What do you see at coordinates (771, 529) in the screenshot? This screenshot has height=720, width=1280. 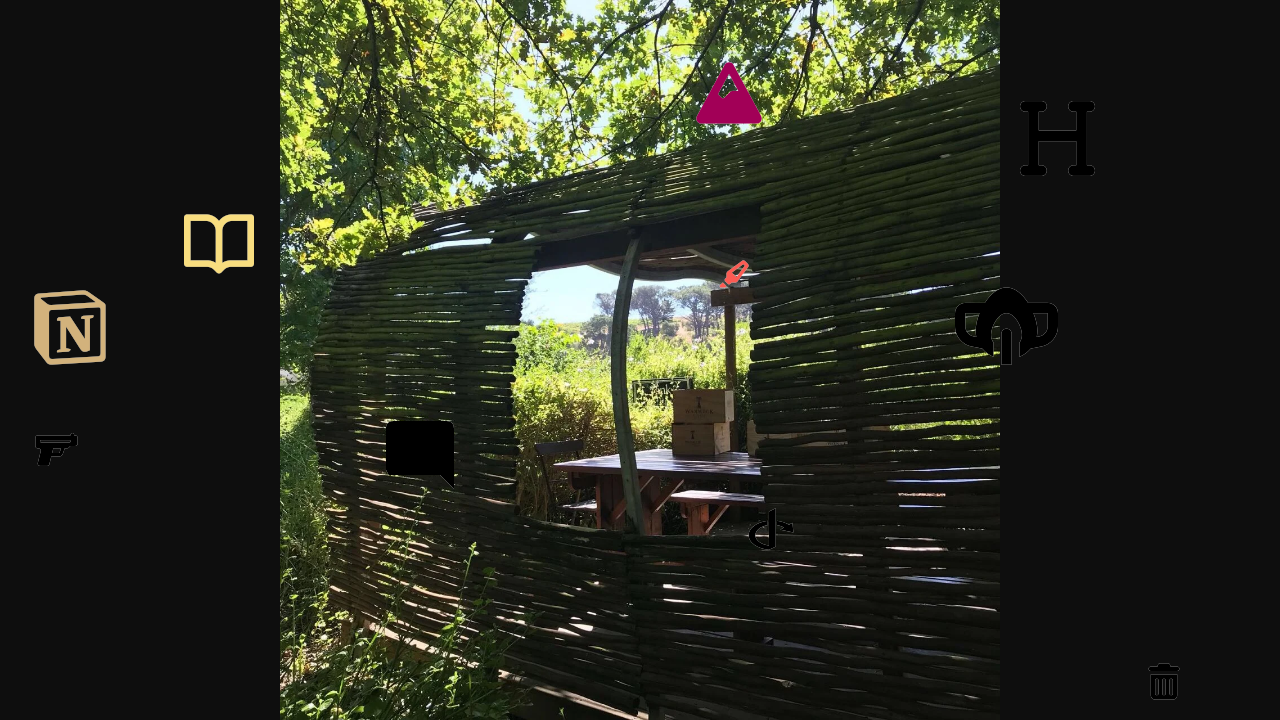 I see `sign in with OpenID authentication` at bounding box center [771, 529].